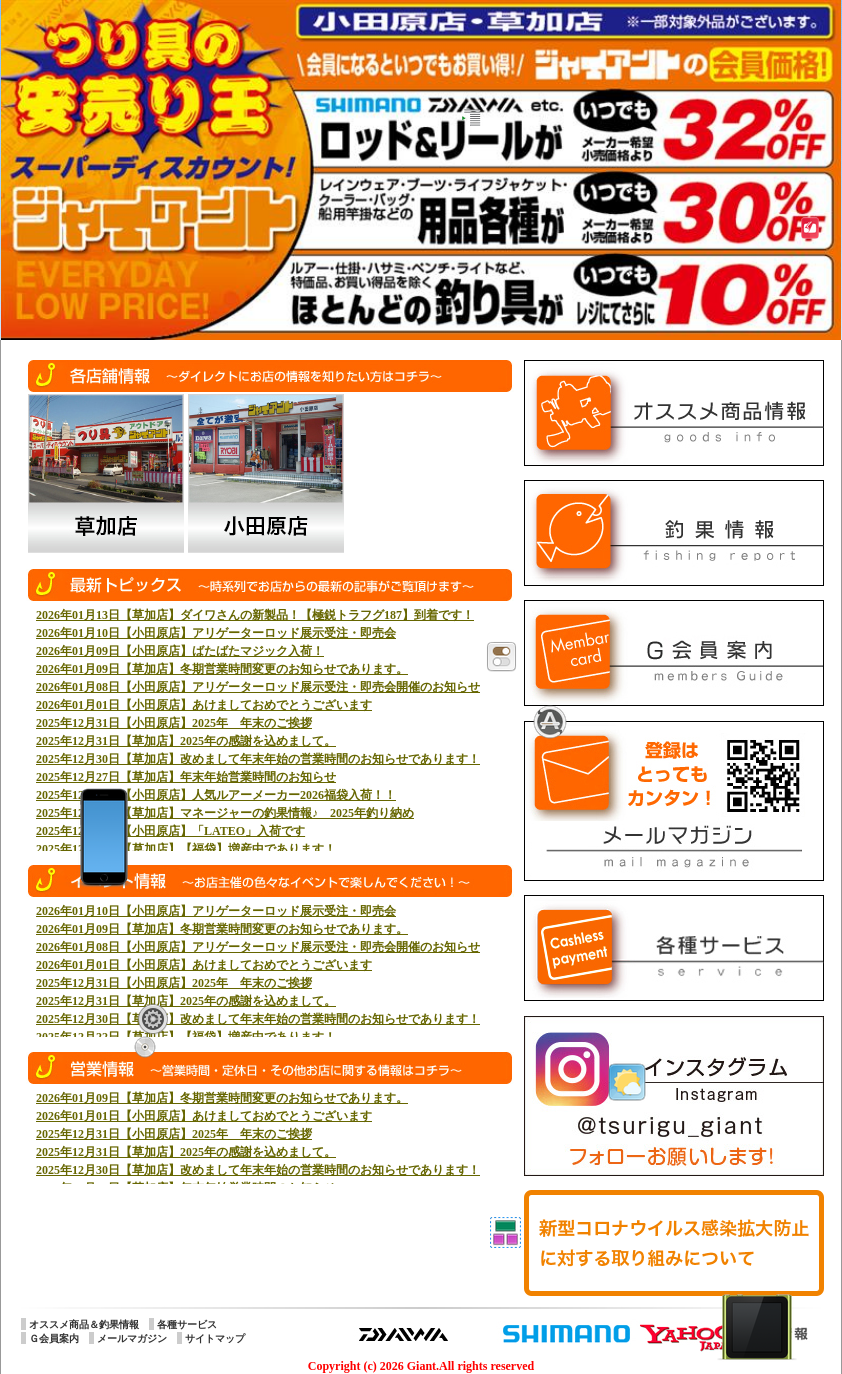  What do you see at coordinates (505, 1232) in the screenshot?
I see `select all items in the current view` at bounding box center [505, 1232].